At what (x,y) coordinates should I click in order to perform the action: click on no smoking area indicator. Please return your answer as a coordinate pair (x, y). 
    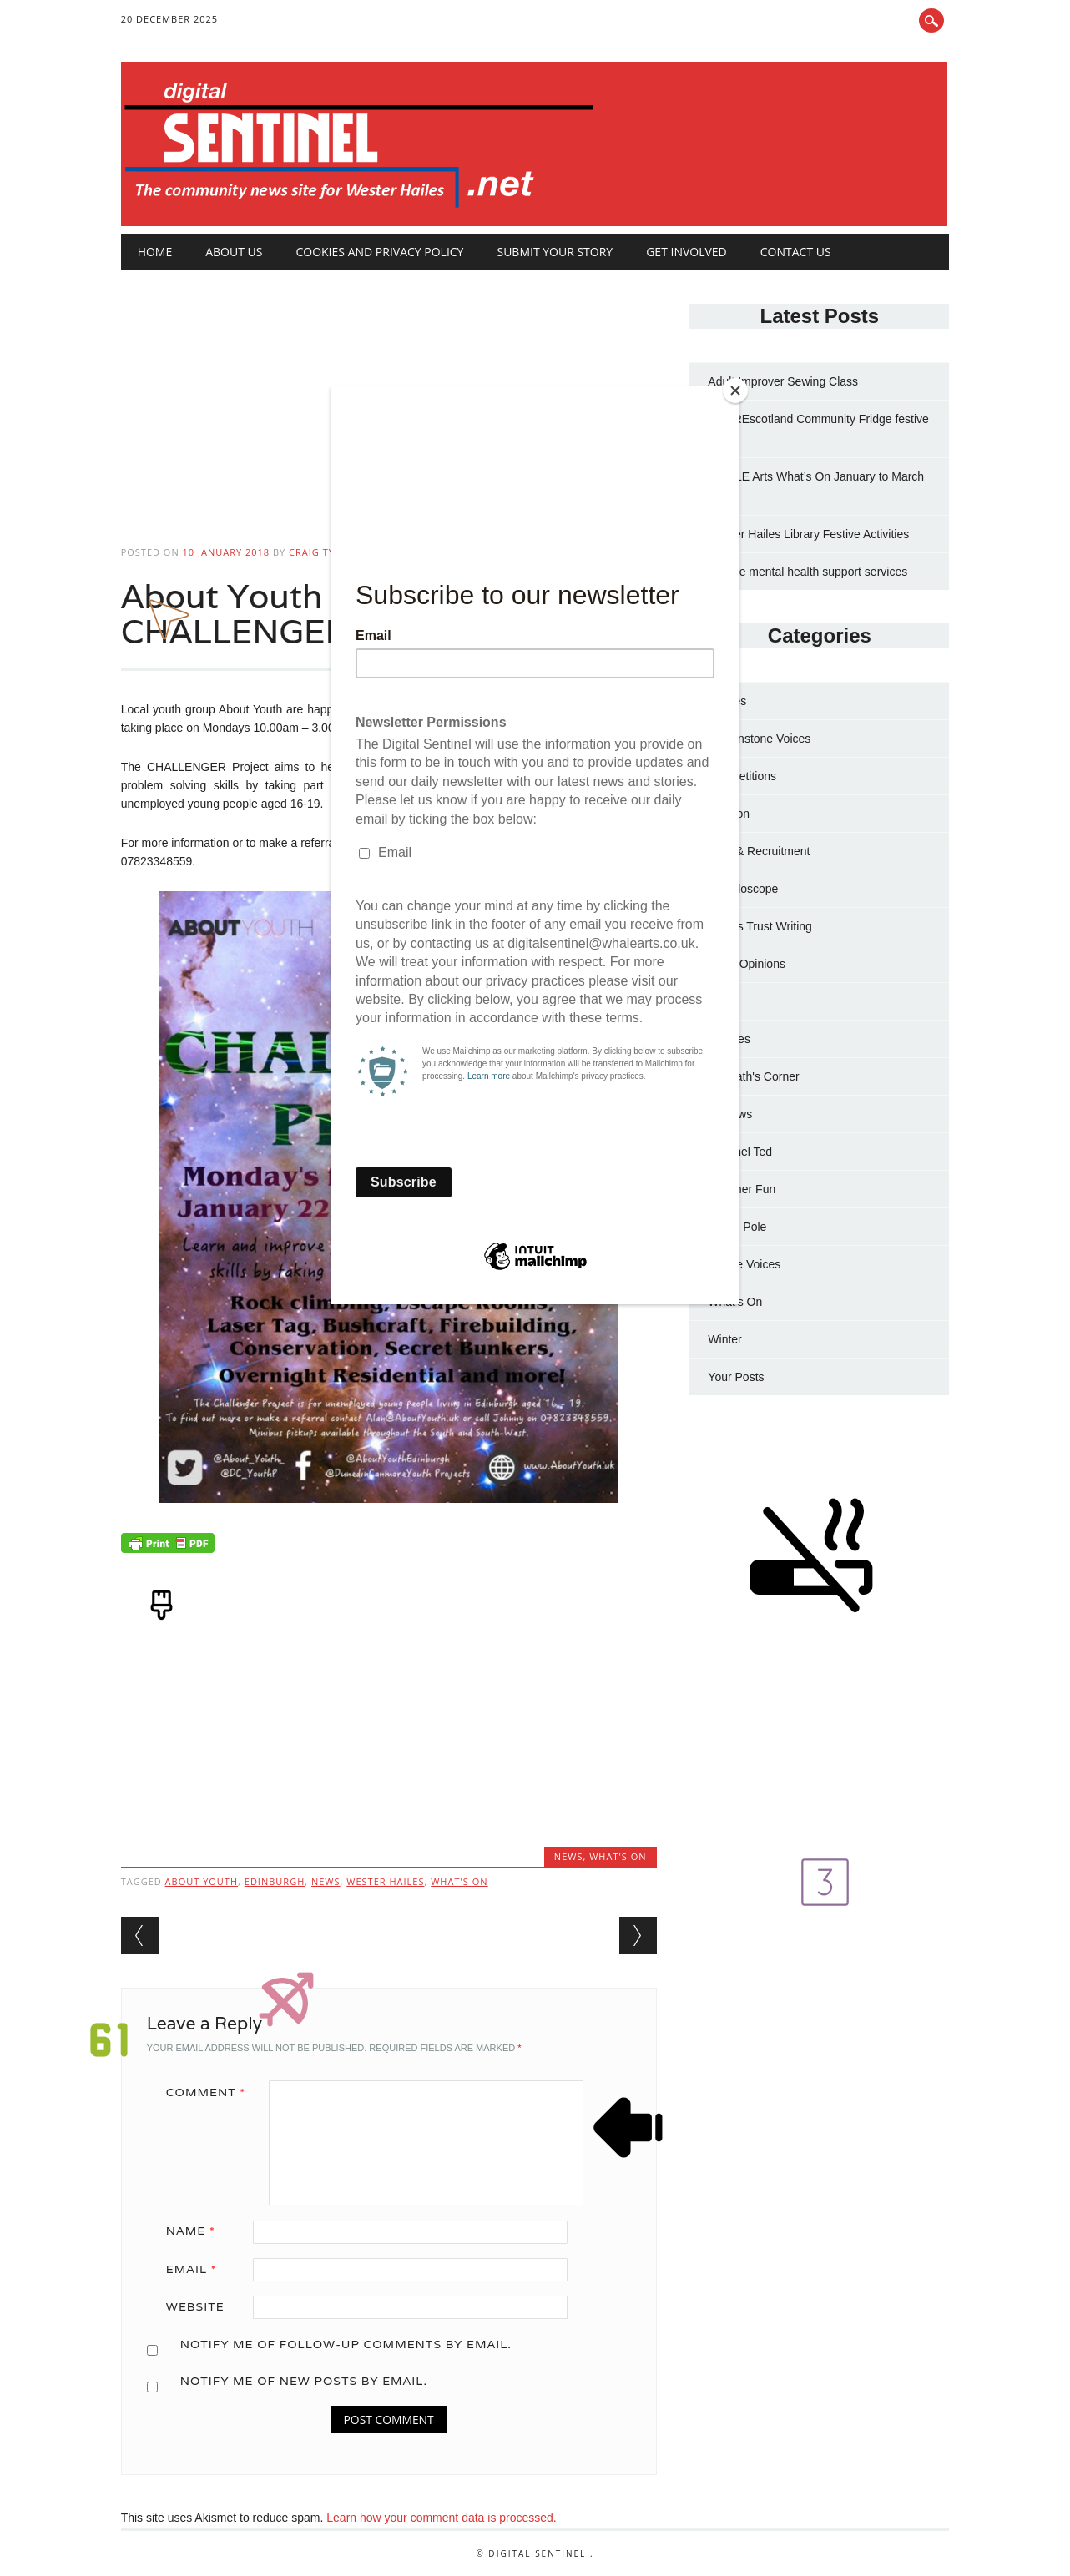
    Looking at the image, I should click on (811, 1560).